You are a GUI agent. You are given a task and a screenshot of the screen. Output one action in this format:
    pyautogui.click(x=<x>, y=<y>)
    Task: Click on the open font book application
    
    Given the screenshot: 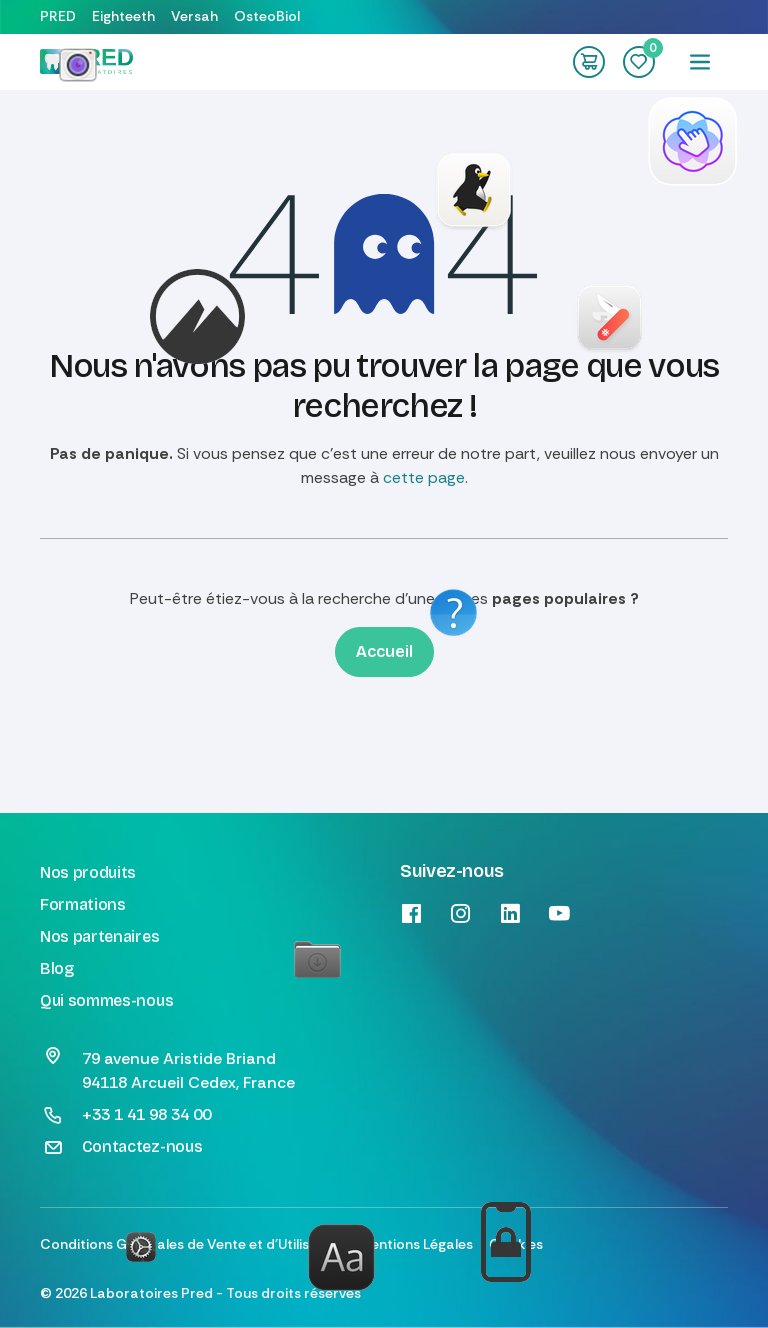 What is the action you would take?
    pyautogui.click(x=341, y=1258)
    